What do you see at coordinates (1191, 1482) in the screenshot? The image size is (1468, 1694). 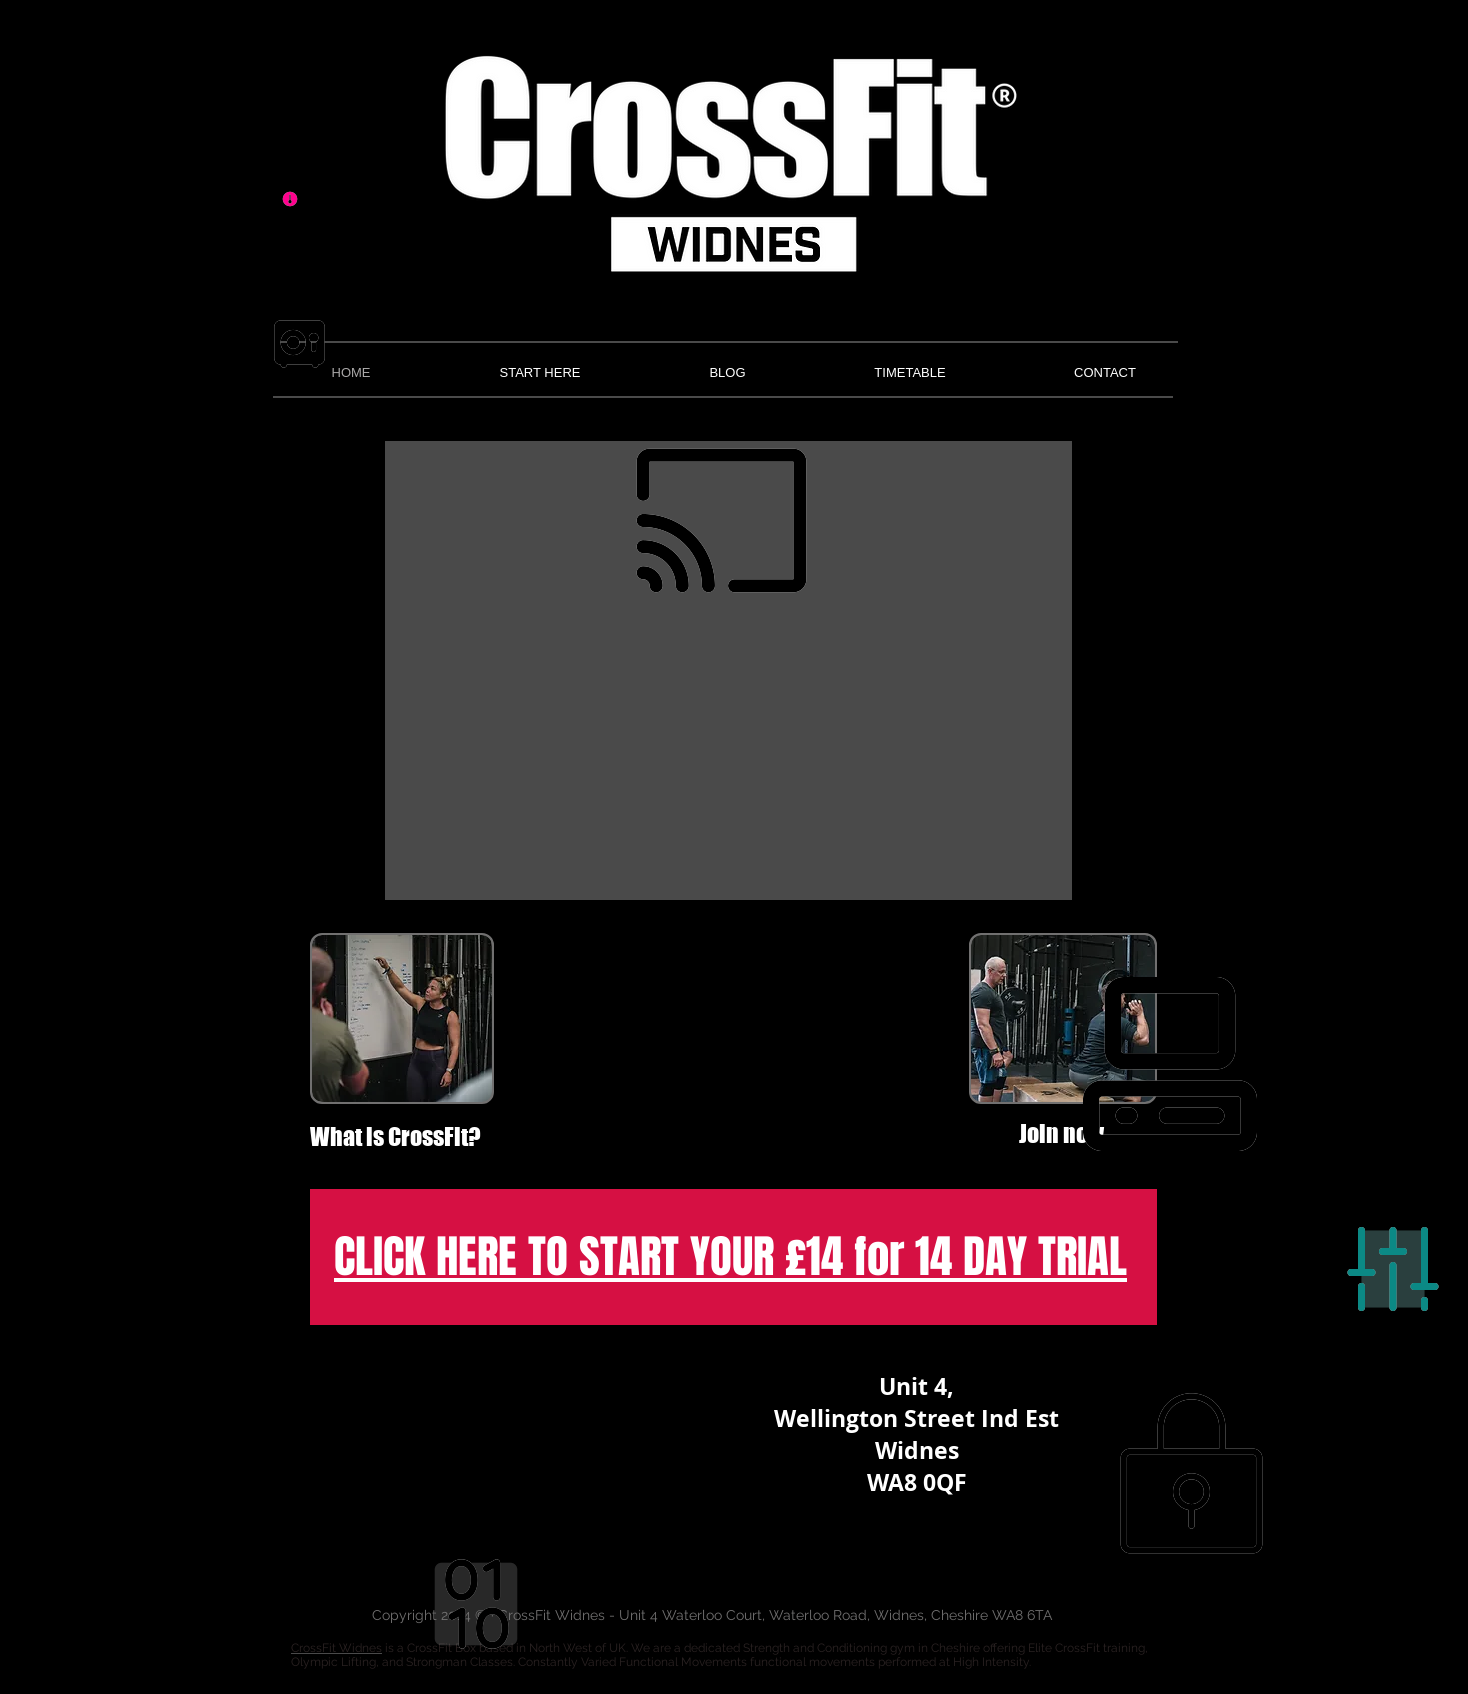 I see `access security or privacy settings` at bounding box center [1191, 1482].